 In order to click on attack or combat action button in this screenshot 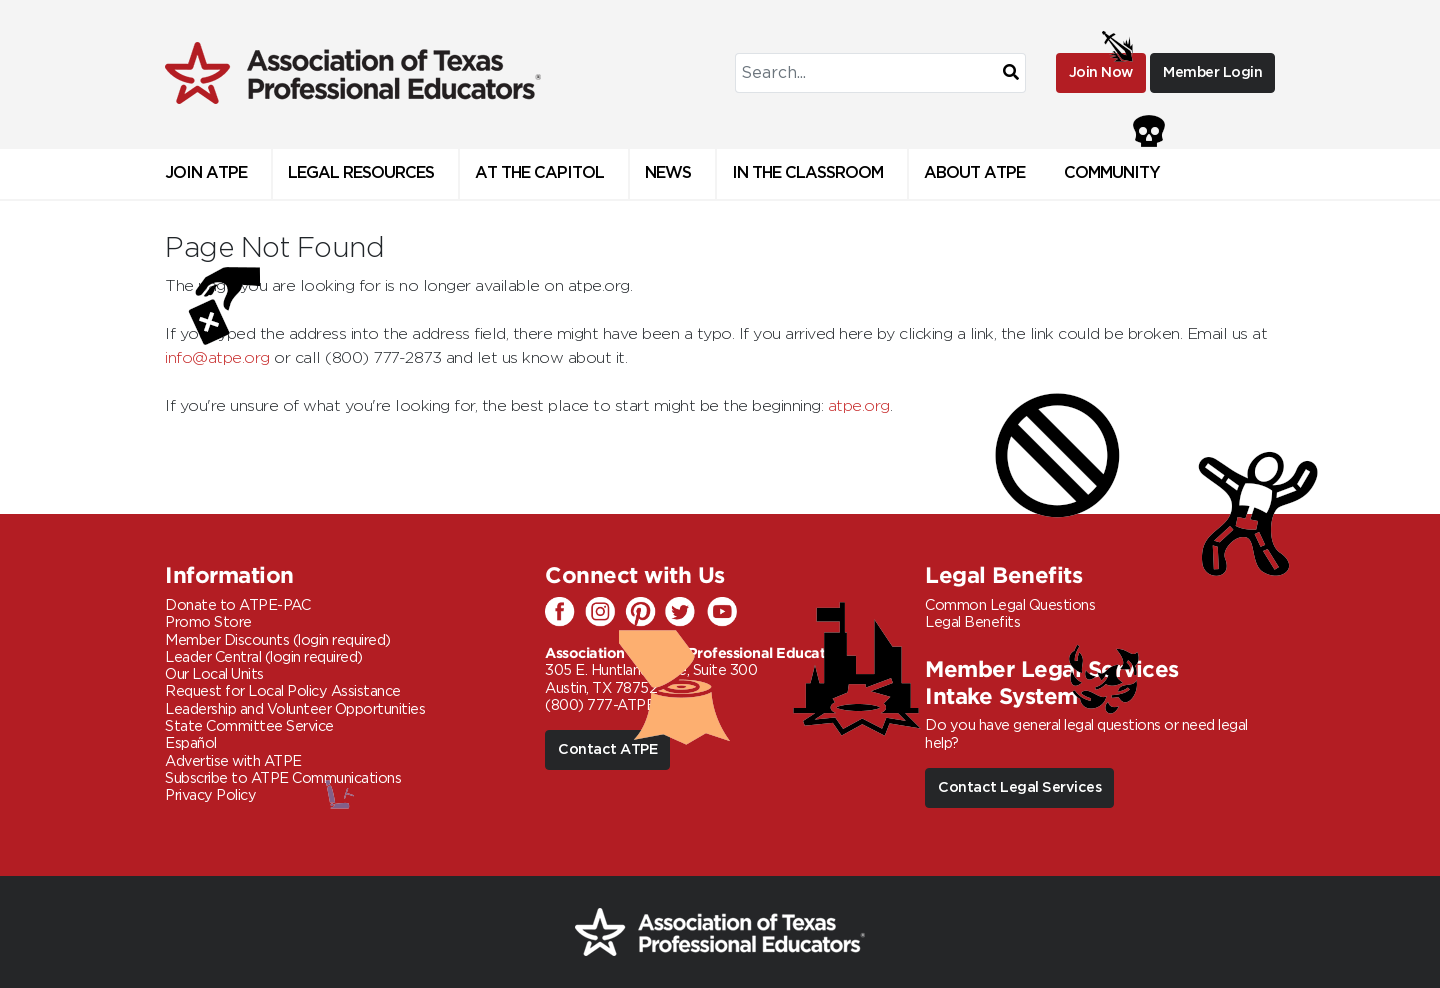, I will do `click(1117, 46)`.